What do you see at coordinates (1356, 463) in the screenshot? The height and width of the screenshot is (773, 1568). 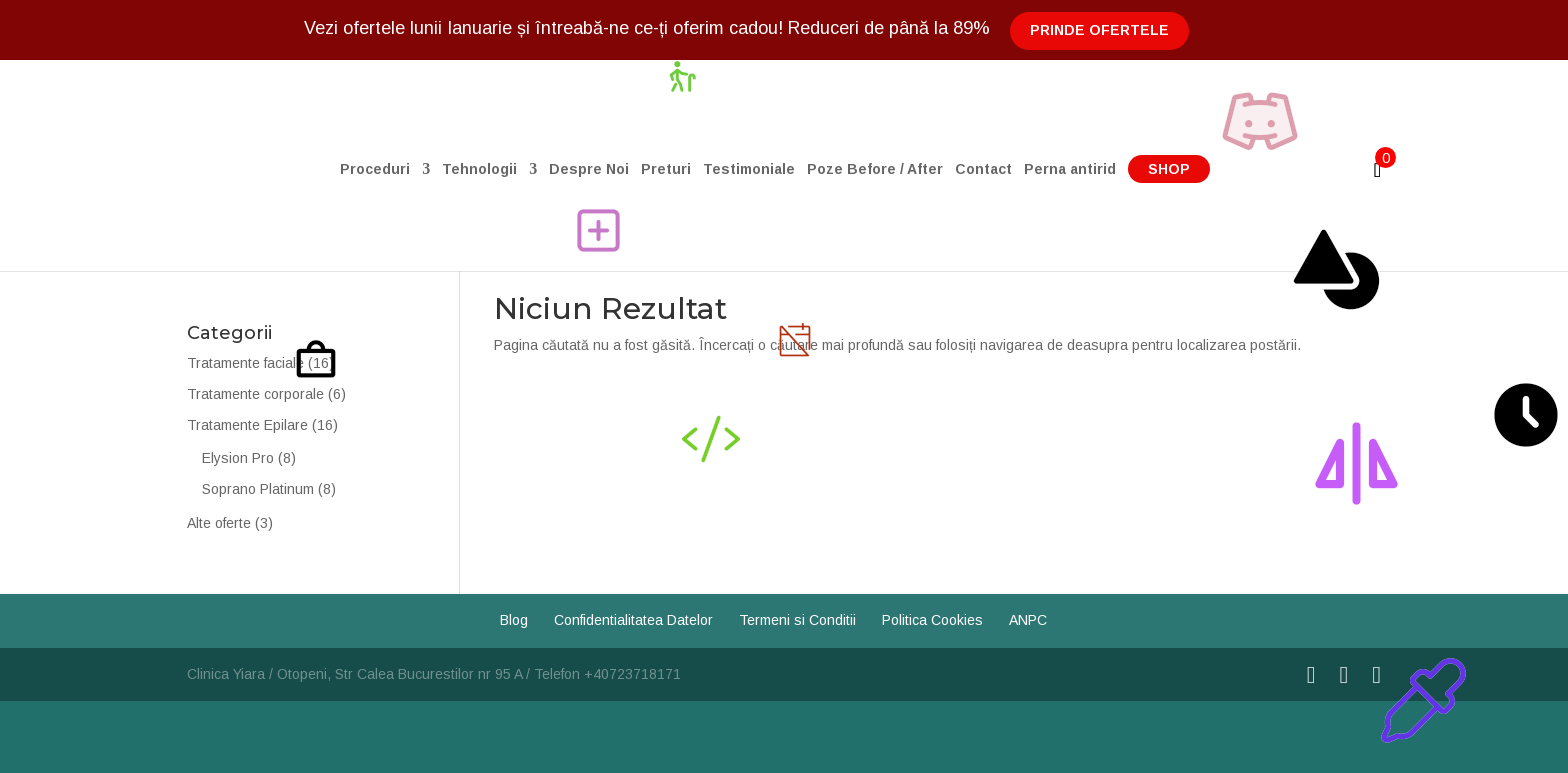 I see `flip image or content vertically` at bounding box center [1356, 463].